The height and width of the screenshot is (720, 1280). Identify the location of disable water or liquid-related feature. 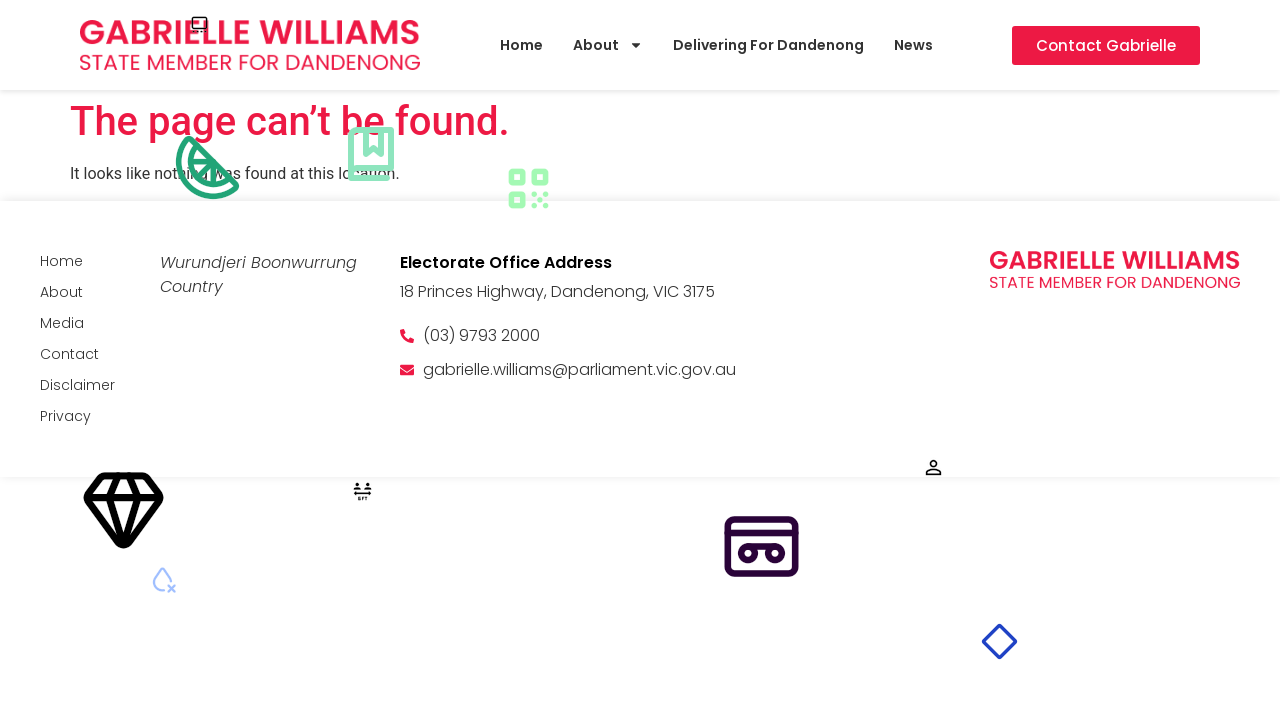
(162, 579).